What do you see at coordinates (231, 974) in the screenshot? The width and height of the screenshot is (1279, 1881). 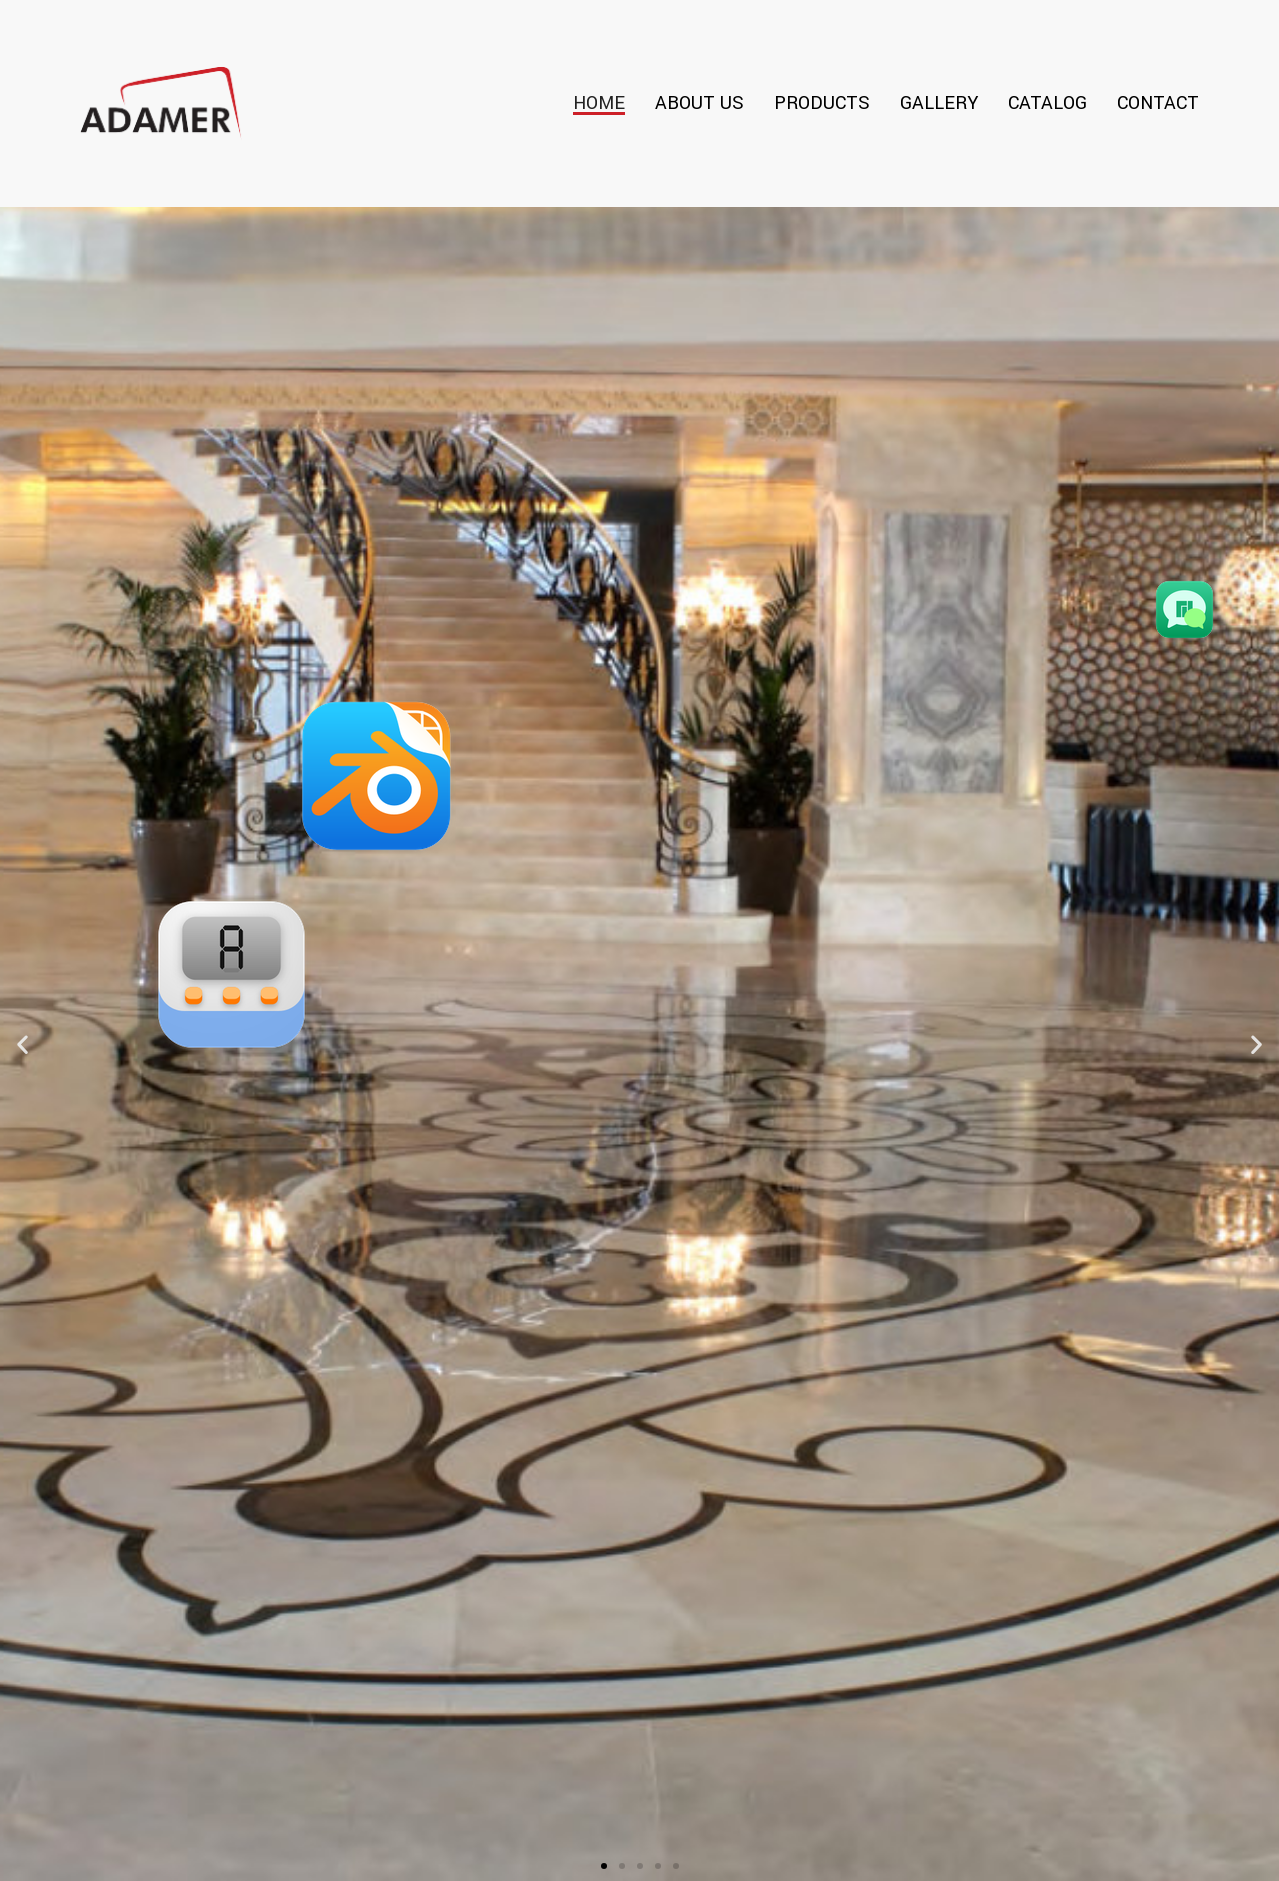 I see `open chromatic app for guitar tuning` at bounding box center [231, 974].